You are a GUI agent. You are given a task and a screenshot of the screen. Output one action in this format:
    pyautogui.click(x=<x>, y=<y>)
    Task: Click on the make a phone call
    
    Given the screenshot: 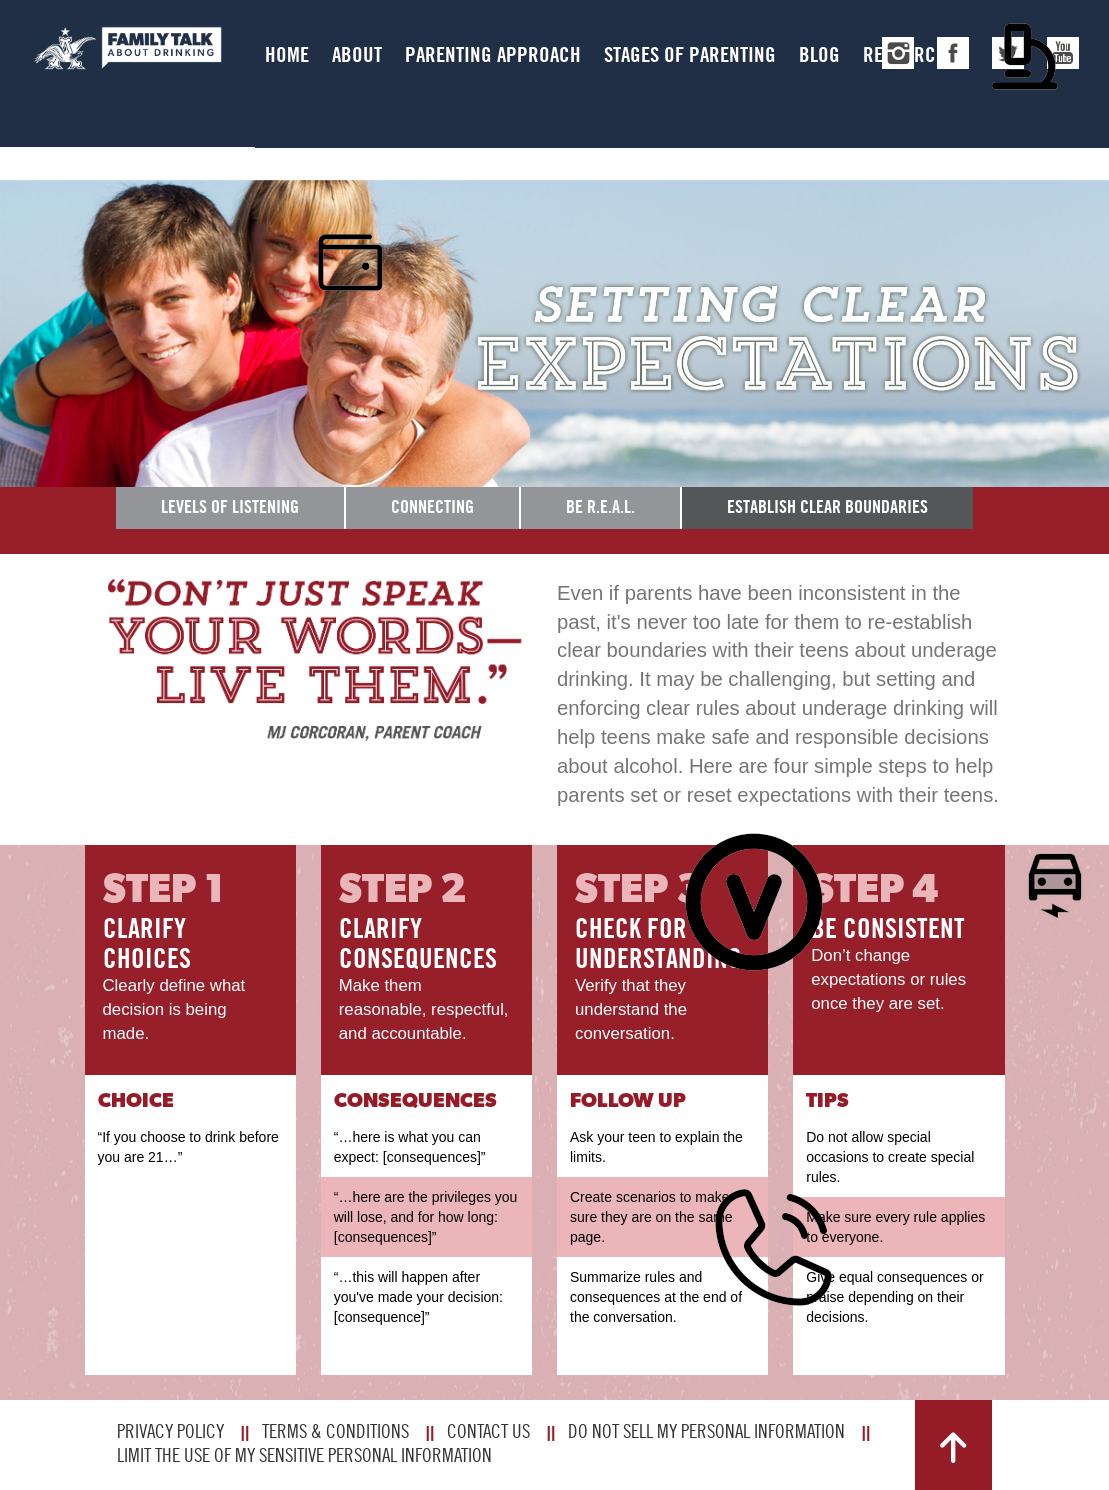 What is the action you would take?
    pyautogui.click(x=776, y=1245)
    